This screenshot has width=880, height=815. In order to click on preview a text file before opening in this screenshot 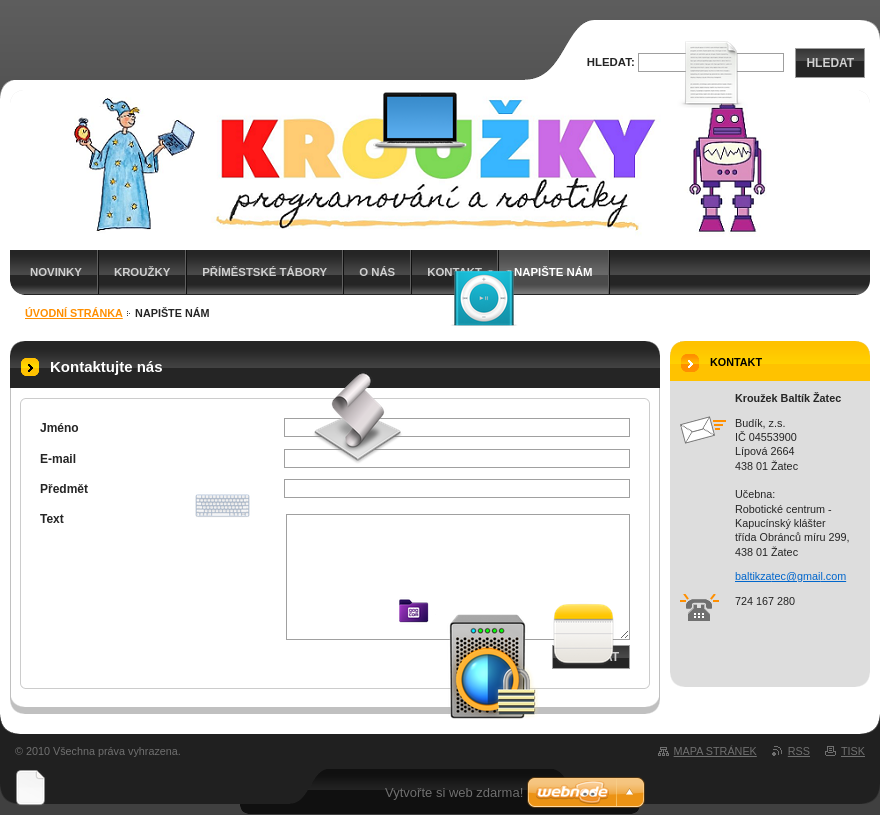, I will do `click(30, 787)`.